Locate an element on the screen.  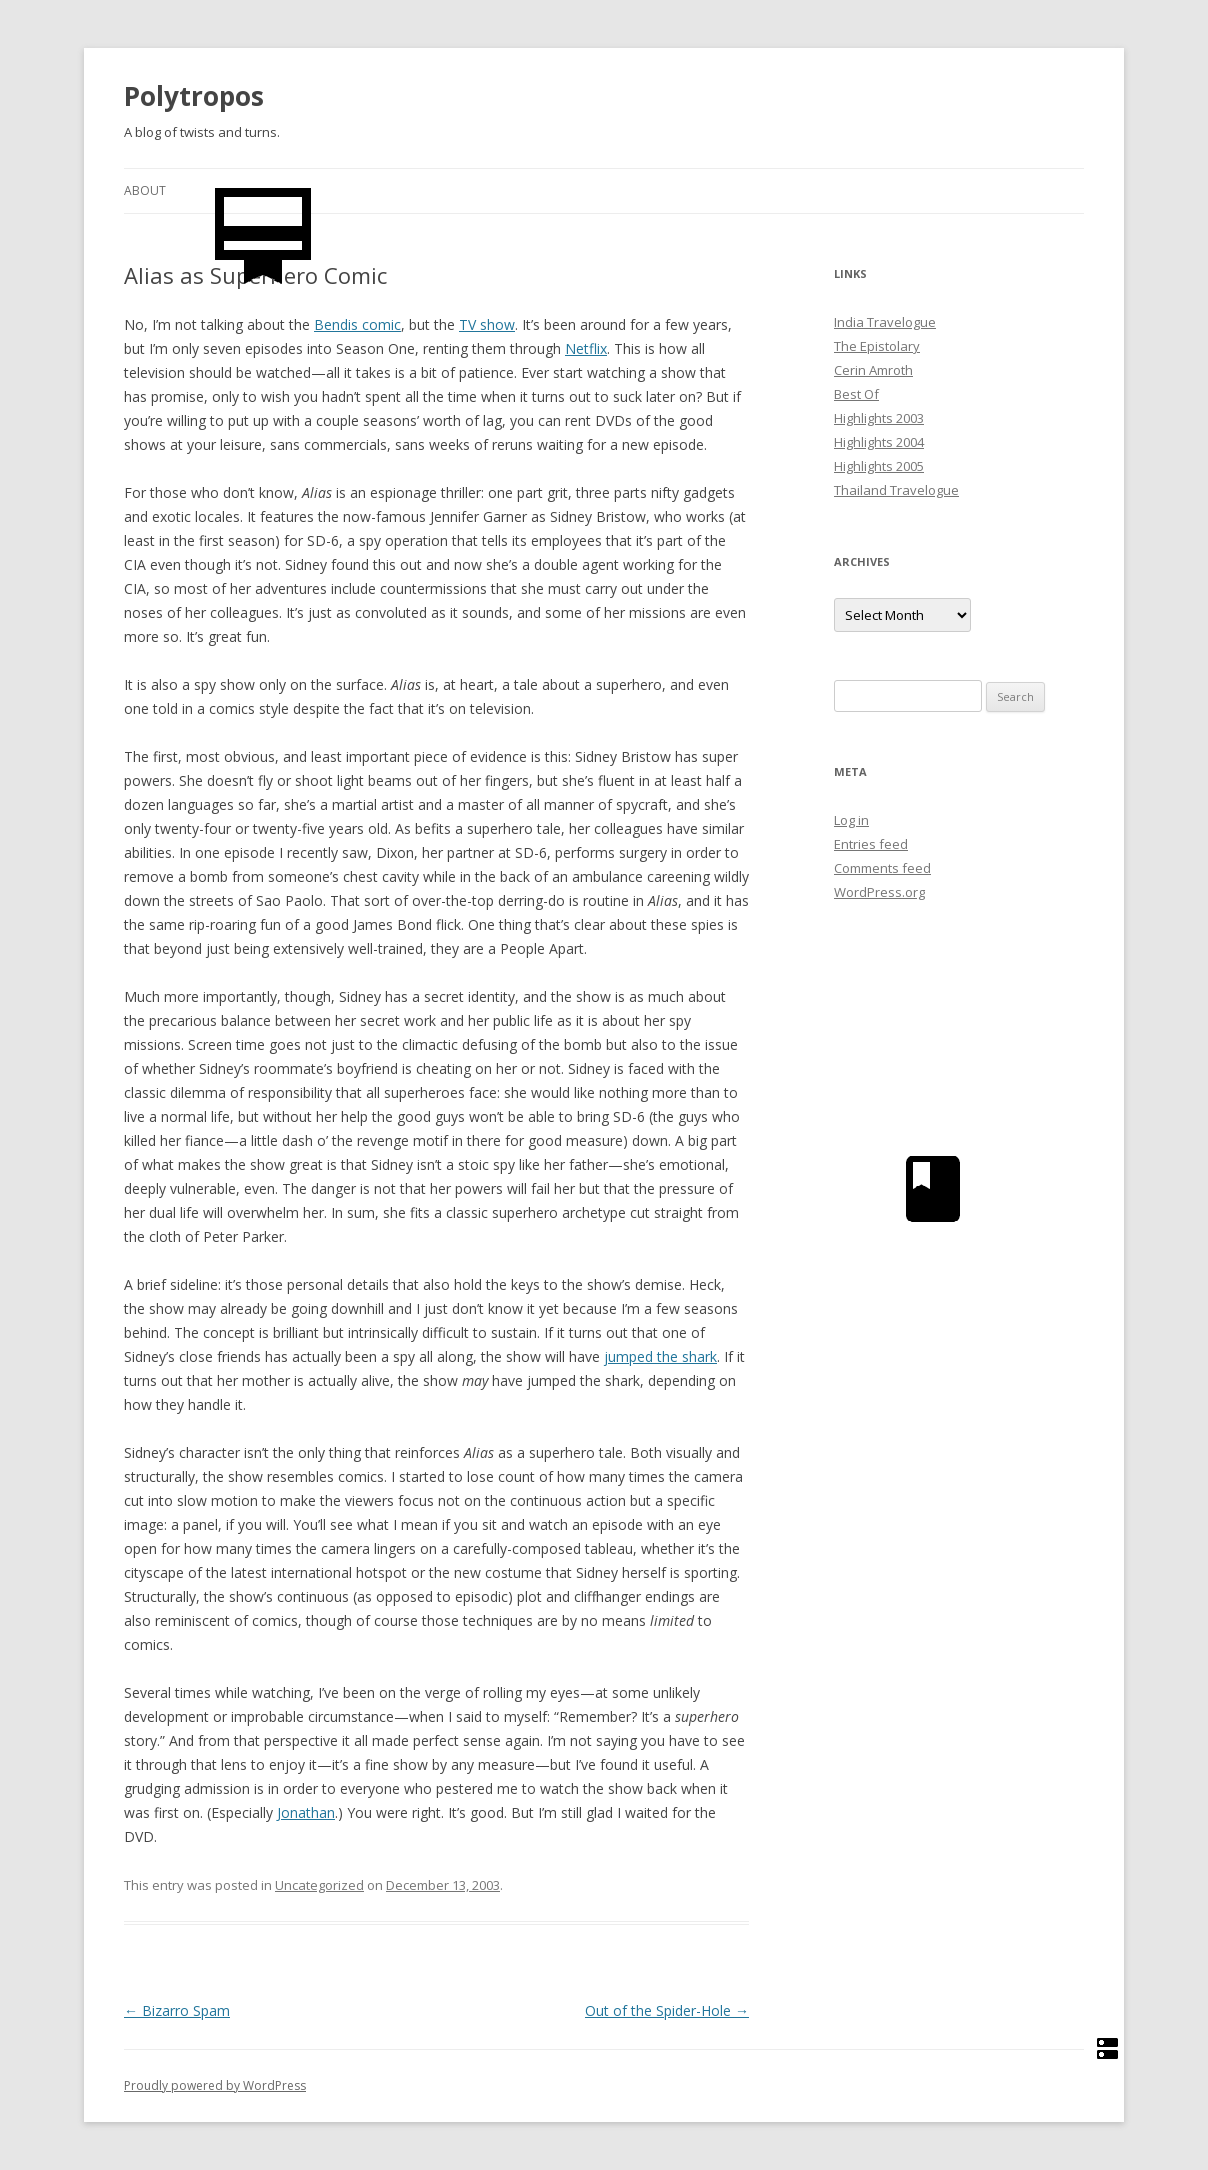
view membership card or subscription details is located at coordinates (263, 236).